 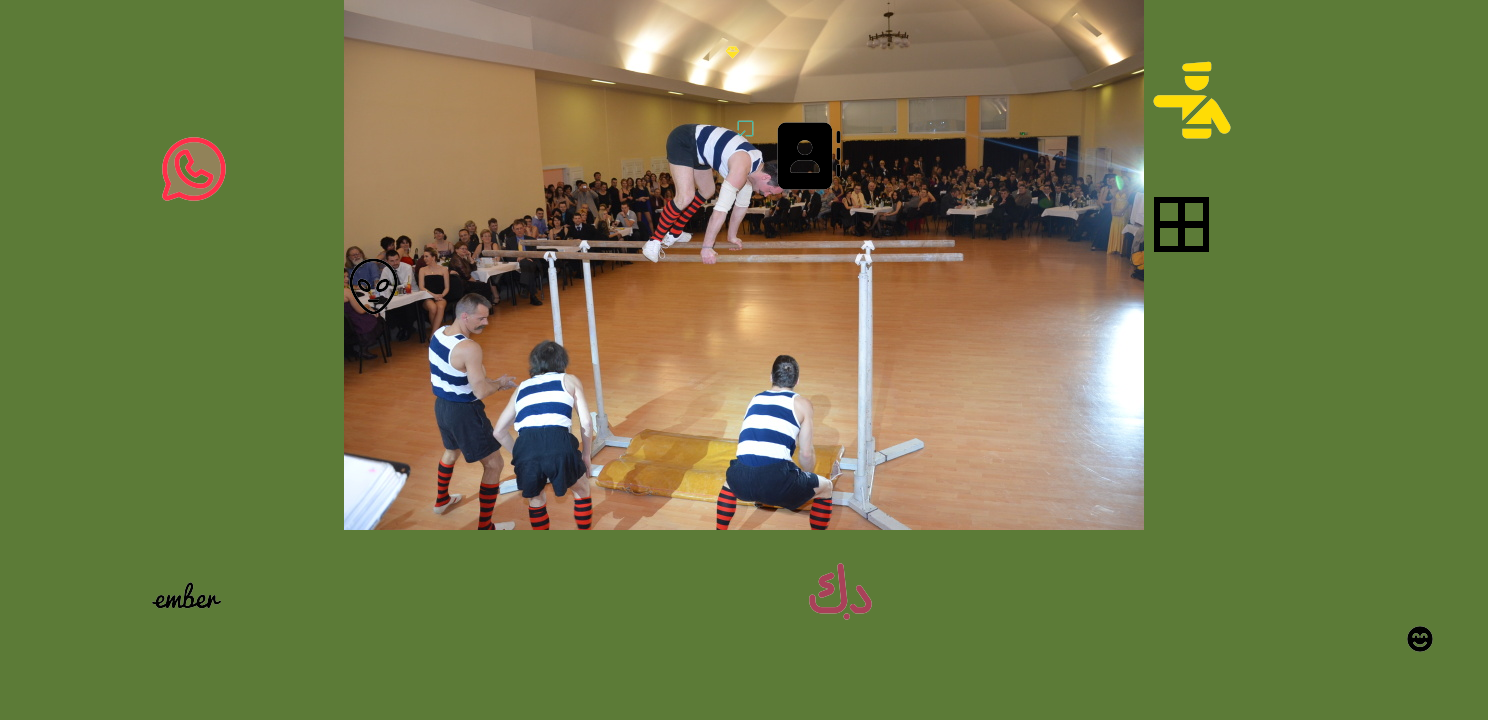 I want to click on indicates currency in Iraqi or Kuwaiti dinar, so click(x=840, y=591).